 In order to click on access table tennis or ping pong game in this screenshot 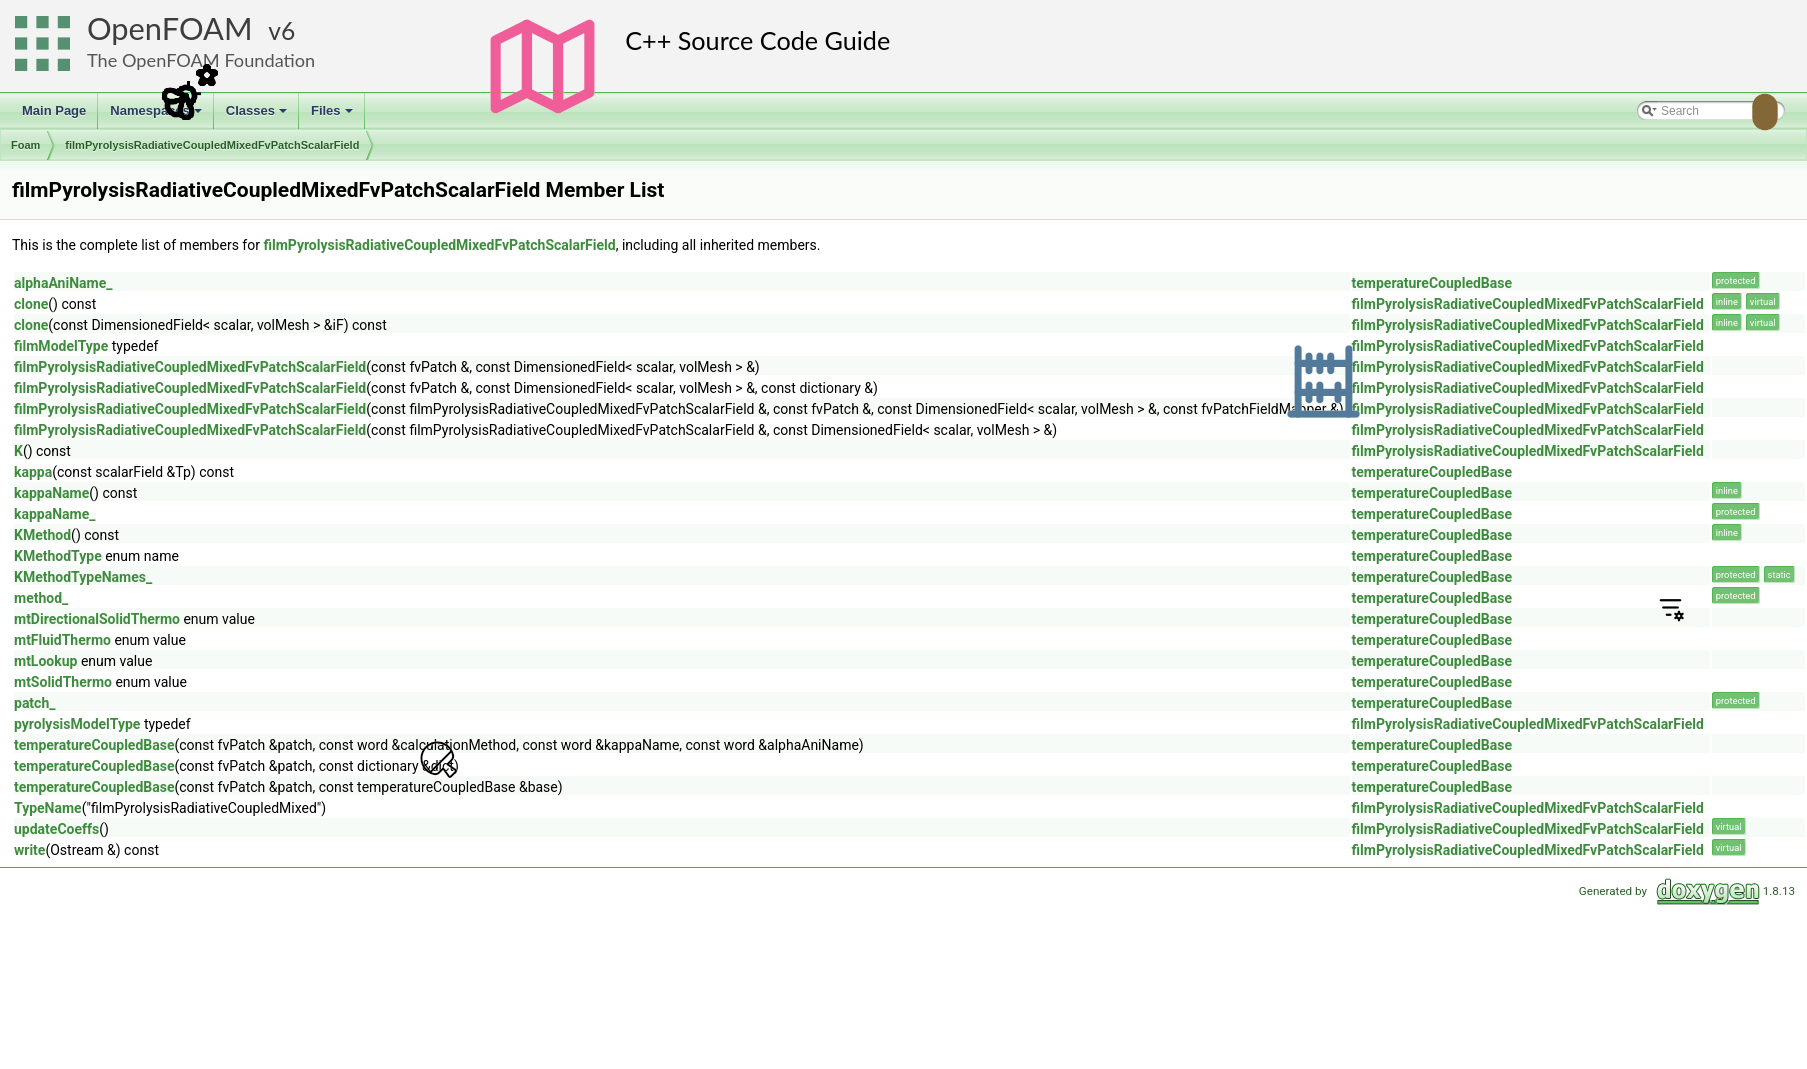, I will do `click(438, 759)`.